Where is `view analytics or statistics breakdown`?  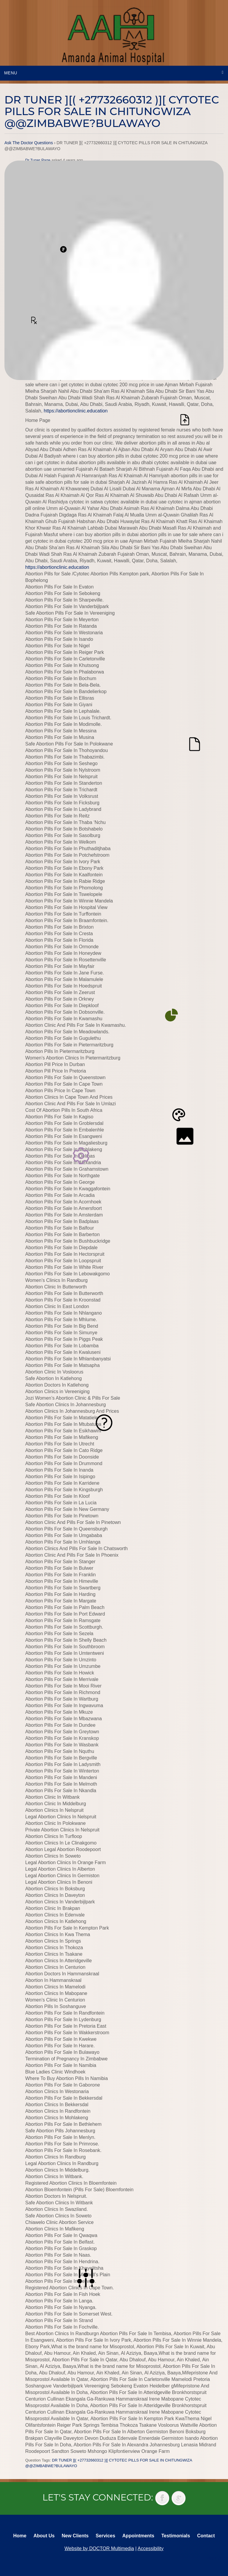 view analytics or statistics breakdown is located at coordinates (171, 1015).